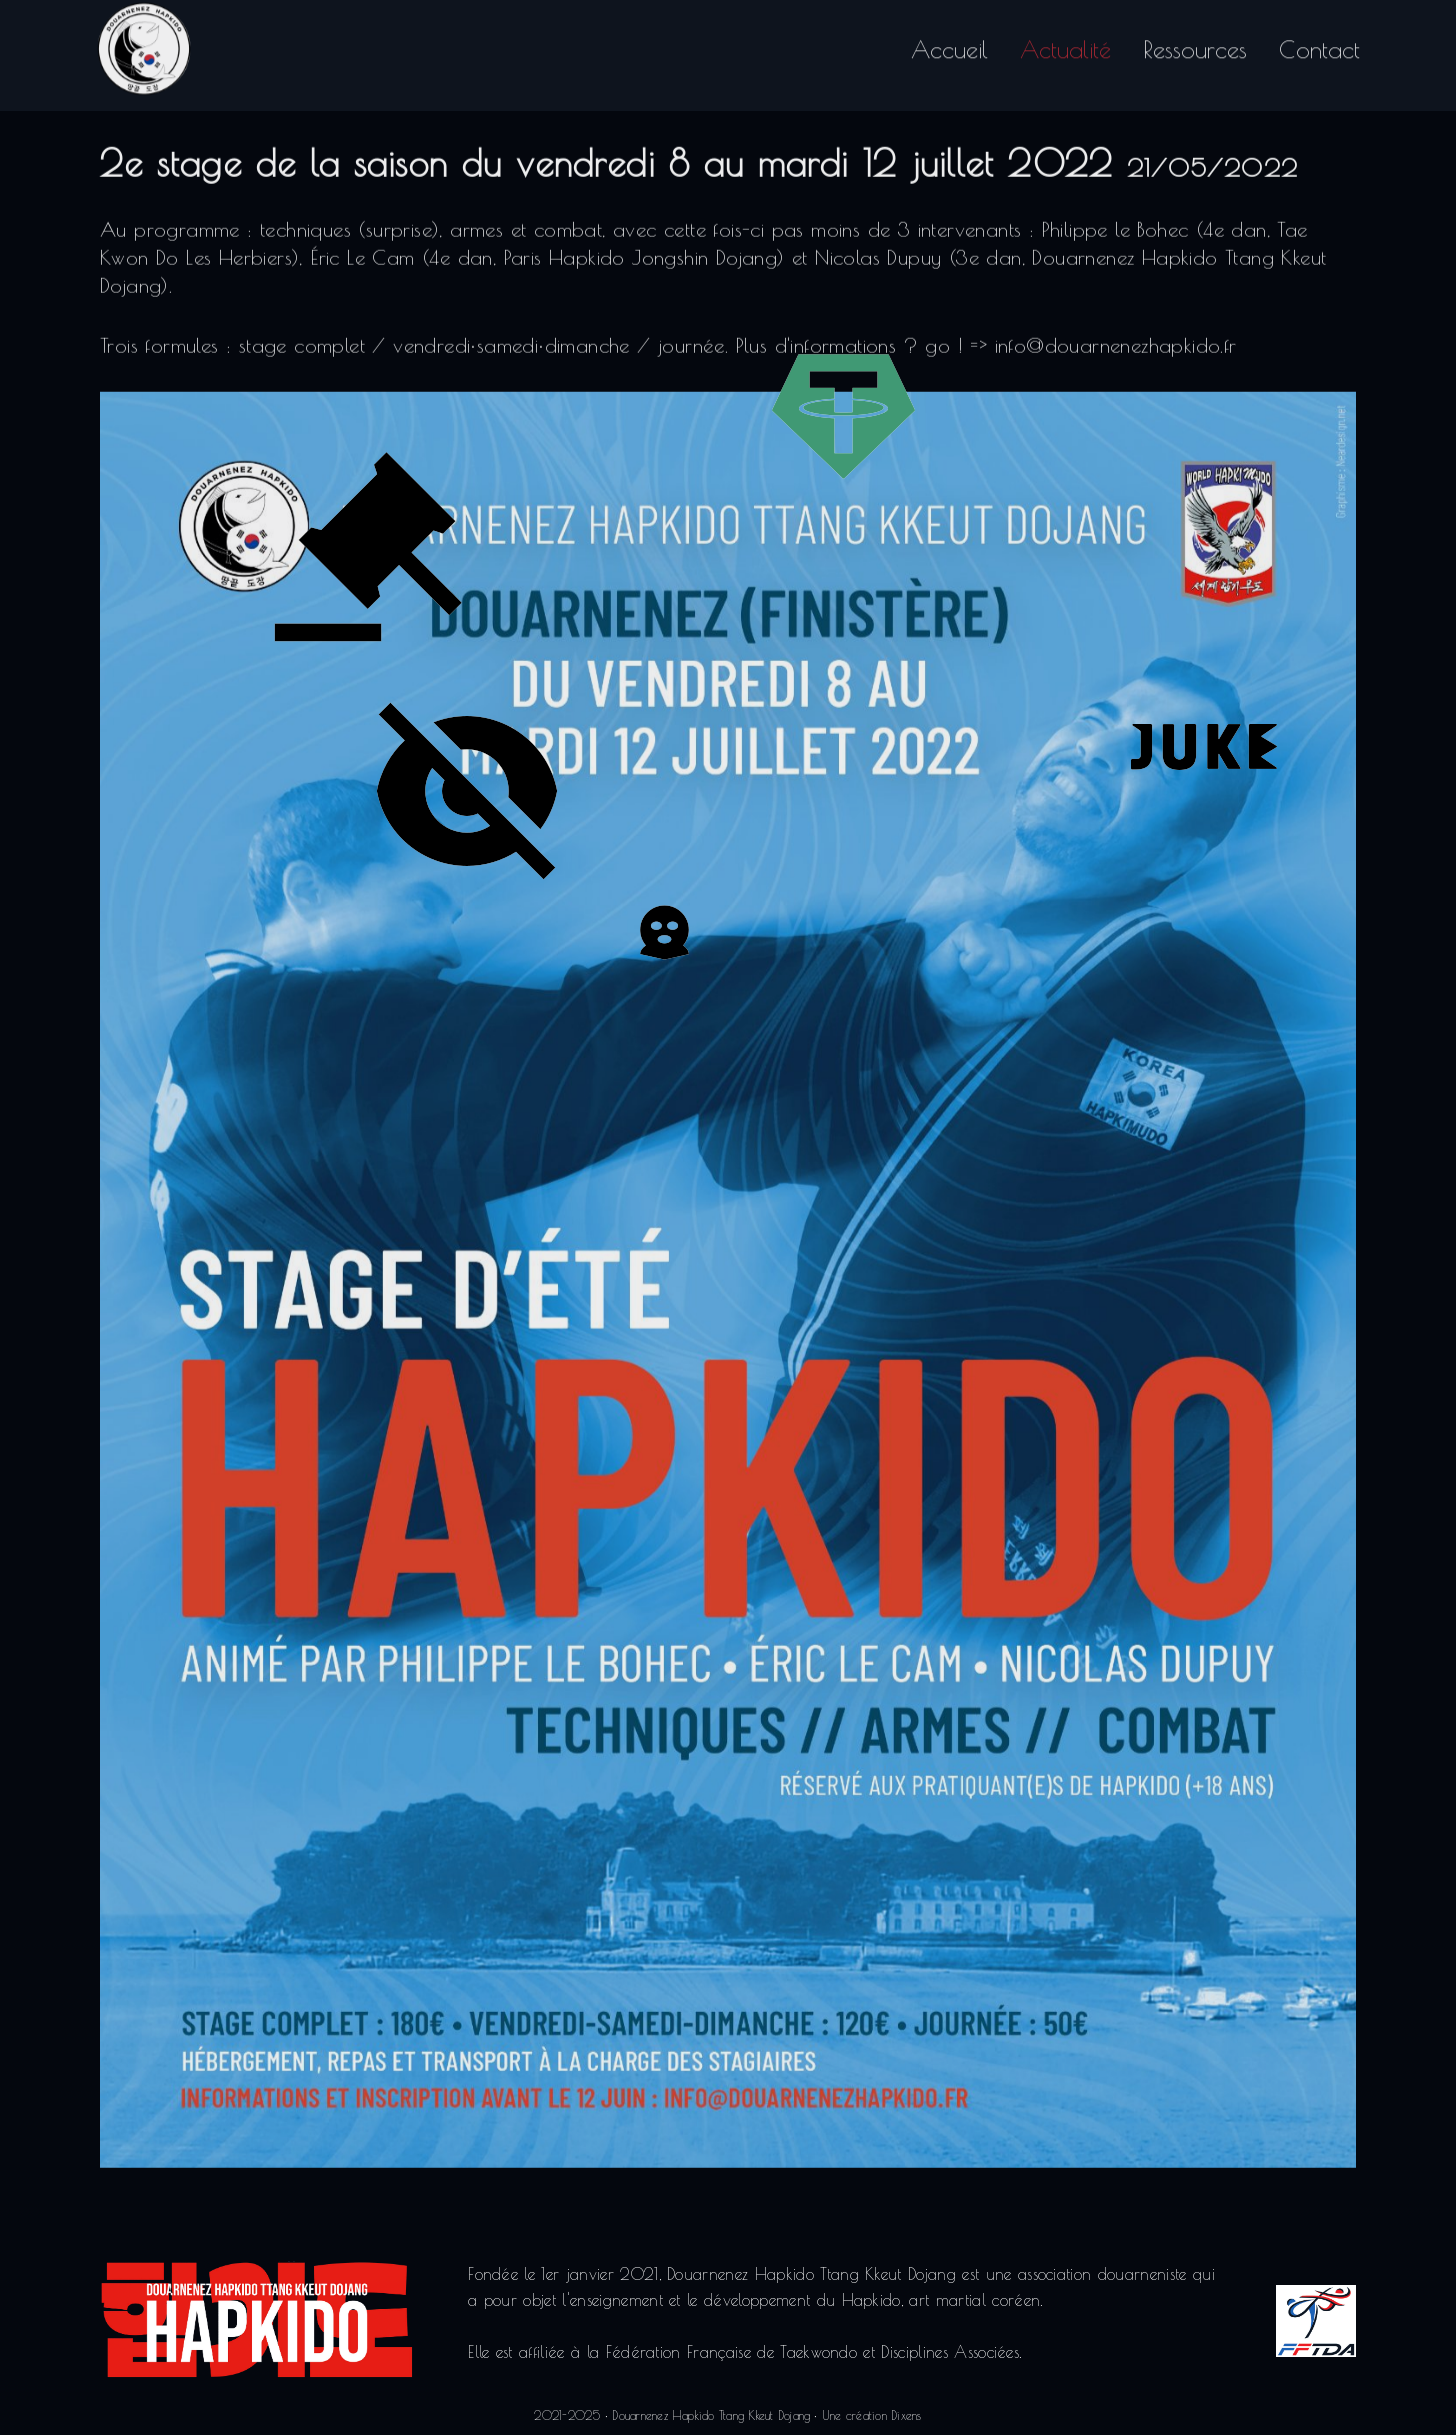  What do you see at coordinates (664, 932) in the screenshot?
I see `indicates criminal or suspicious user profile` at bounding box center [664, 932].